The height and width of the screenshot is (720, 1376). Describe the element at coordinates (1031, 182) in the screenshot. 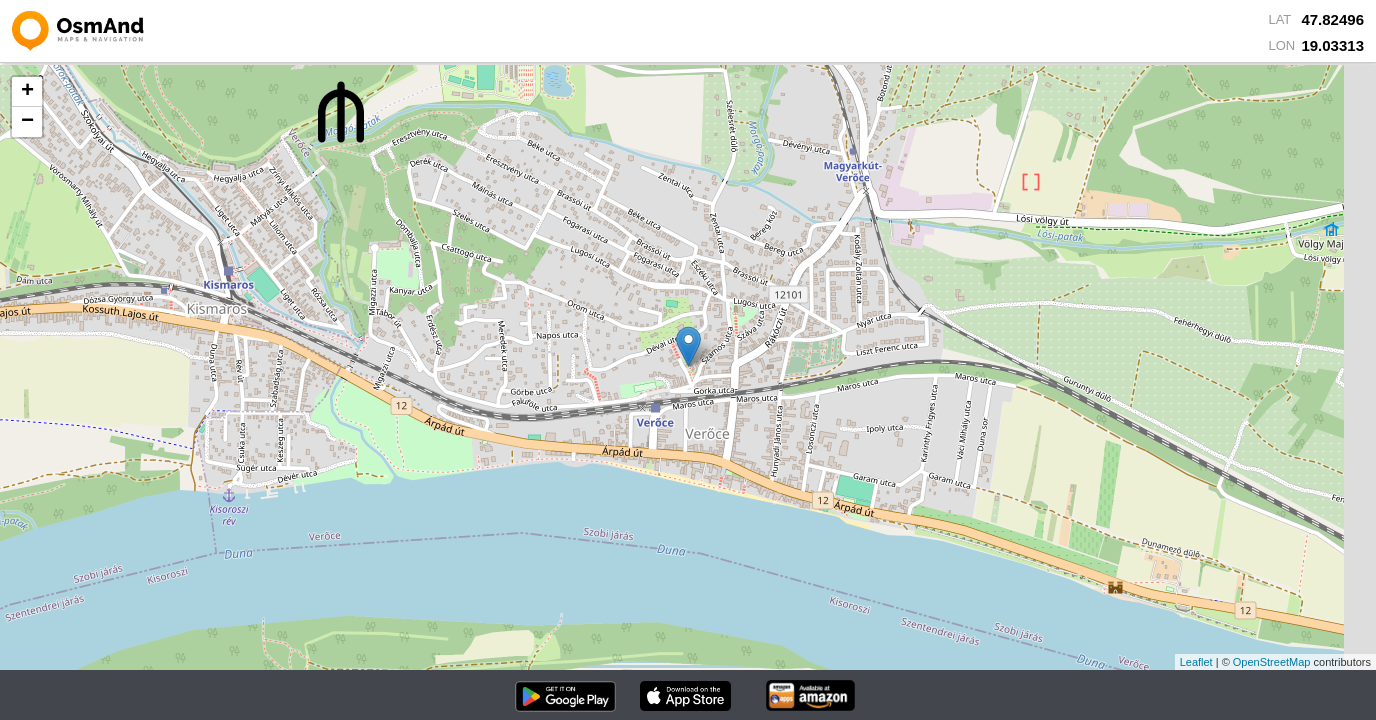

I see `insert code or code block` at that location.